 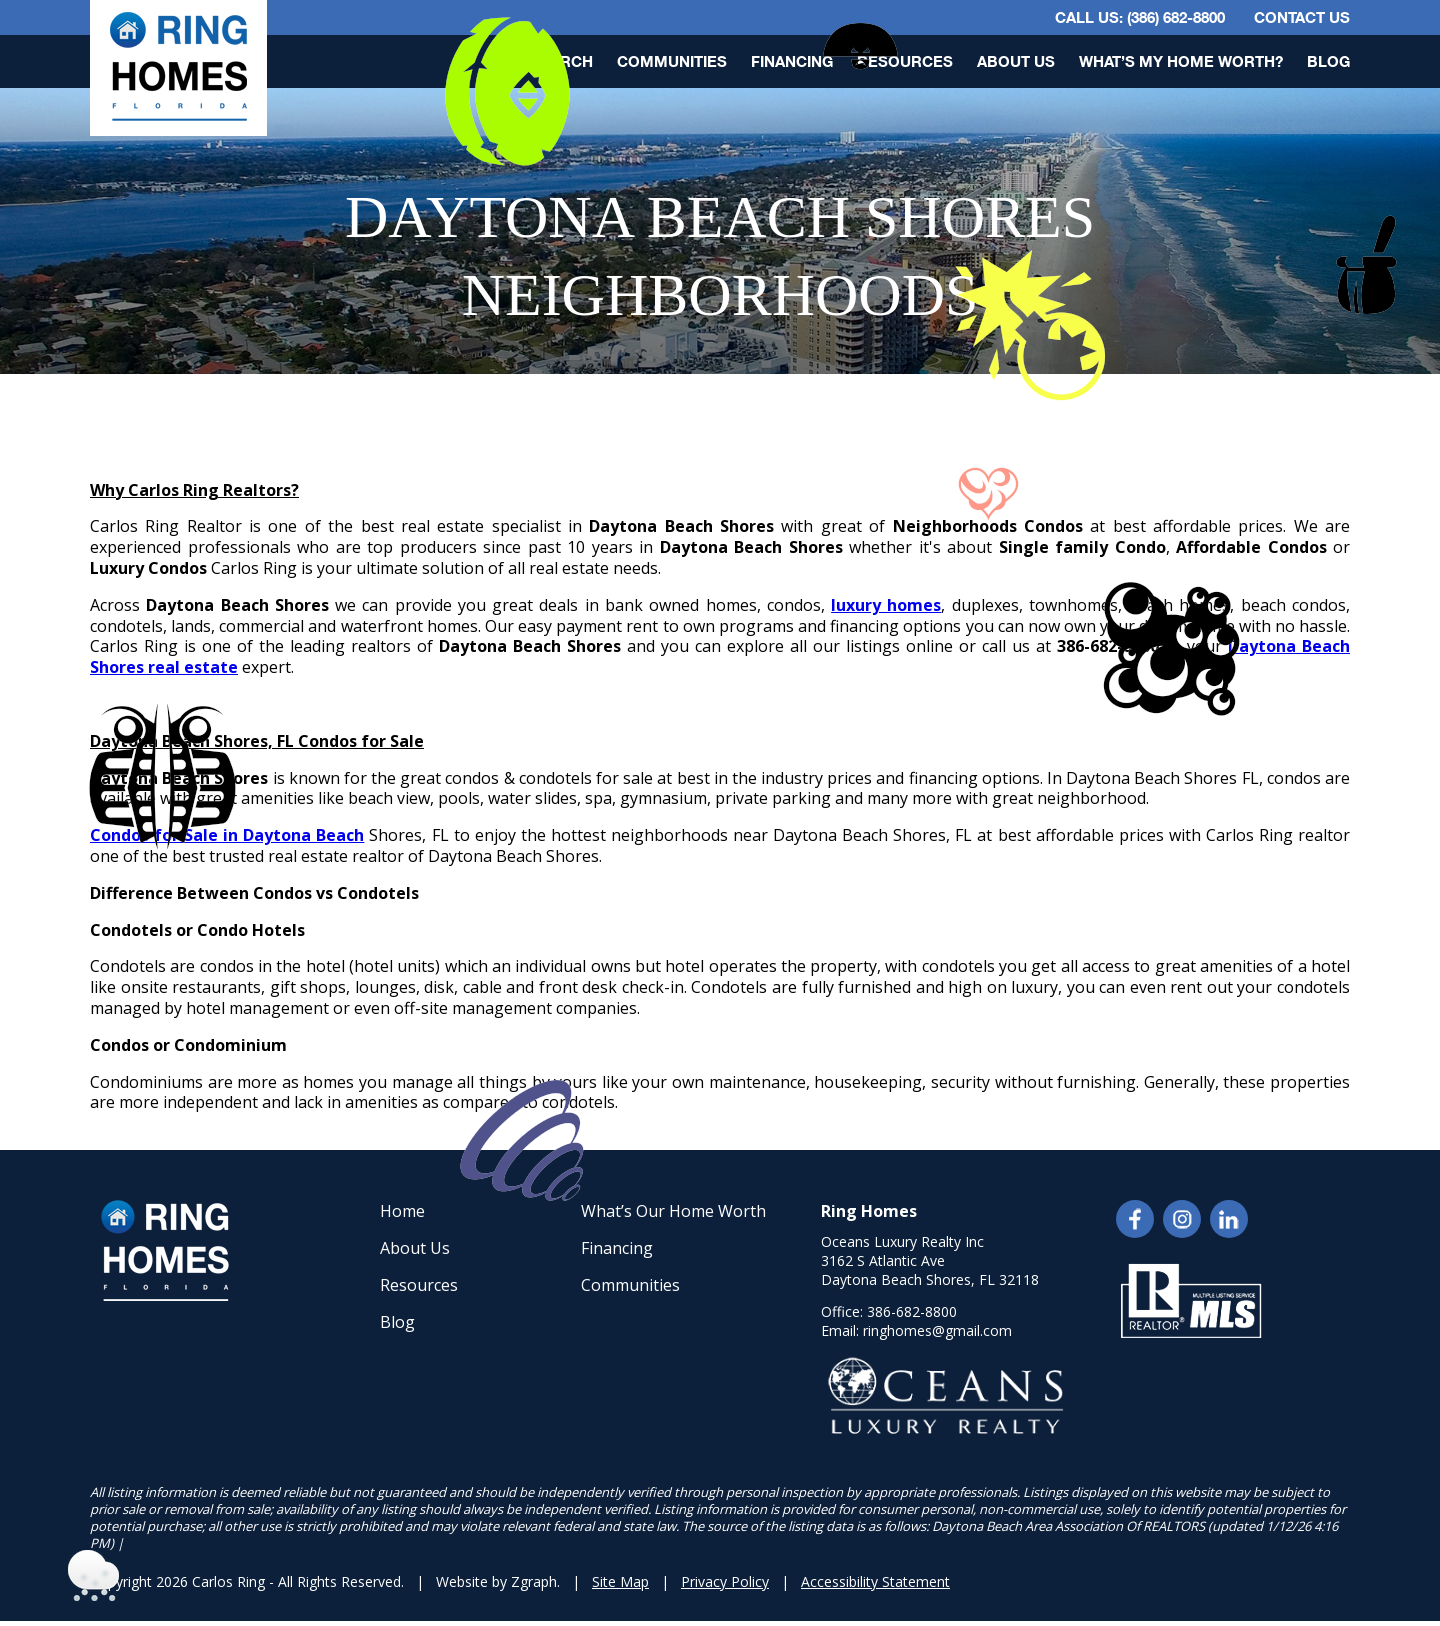 I want to click on indicates snowy weather conditions, so click(x=93, y=1575).